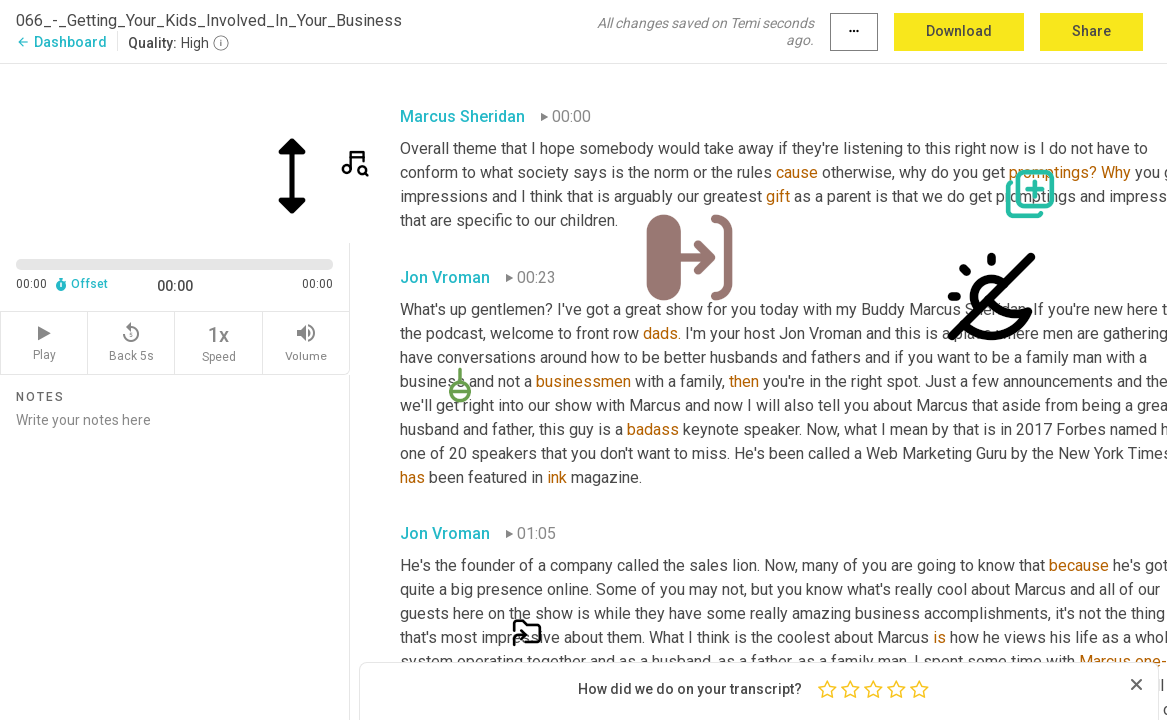 Image resolution: width=1167 pixels, height=720 pixels. What do you see at coordinates (1030, 194) in the screenshot?
I see `add a new item to your library` at bounding box center [1030, 194].